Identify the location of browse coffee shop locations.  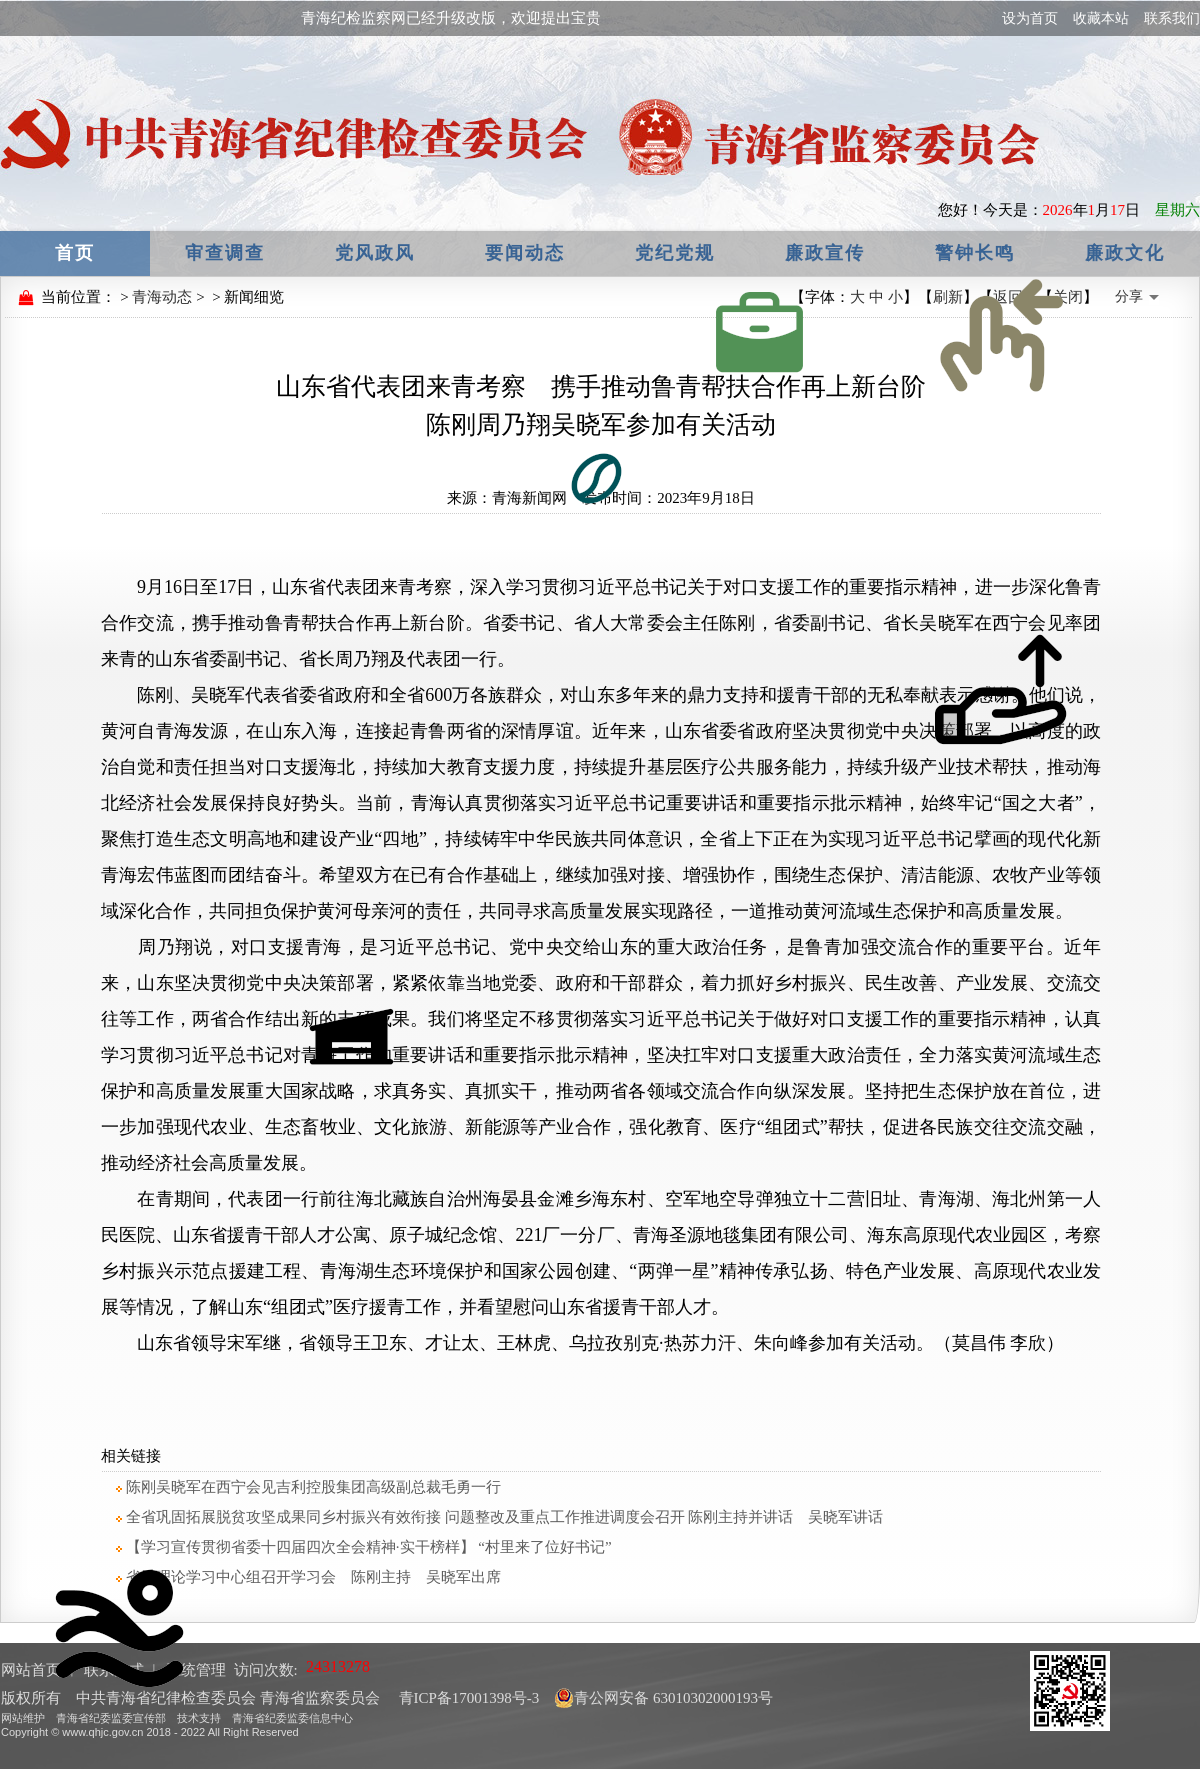
(596, 478).